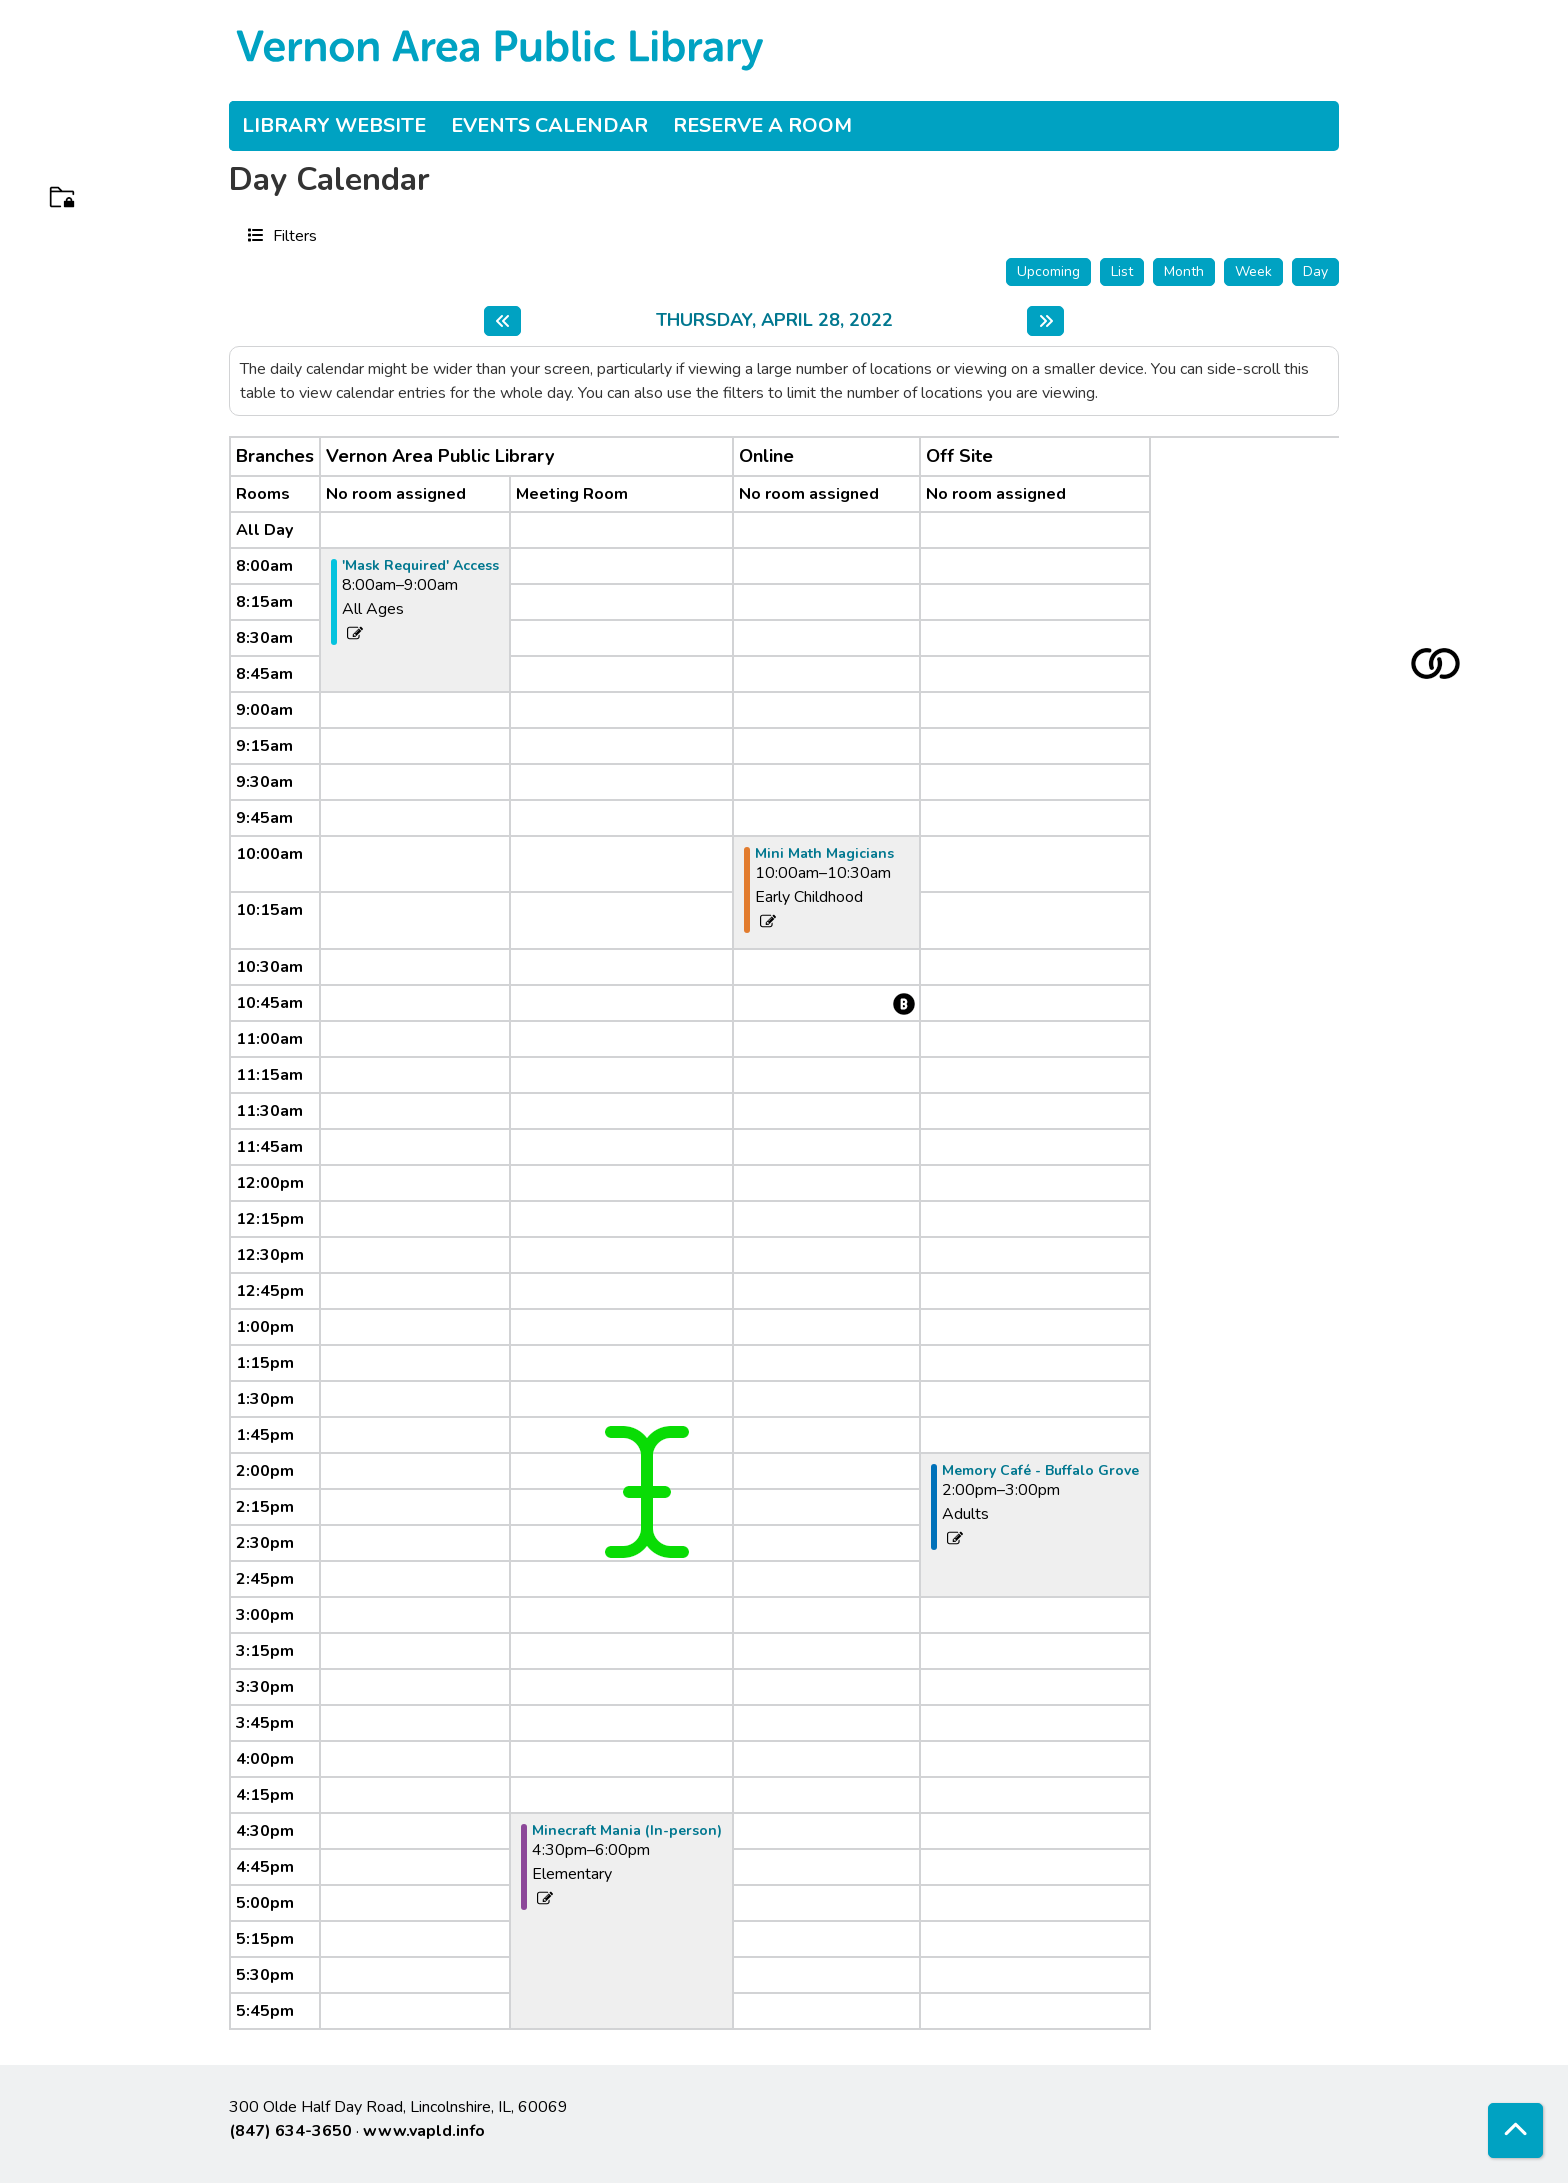 The image size is (1568, 2183). What do you see at coordinates (904, 1004) in the screenshot?
I see `apply bold formatting to selected text` at bounding box center [904, 1004].